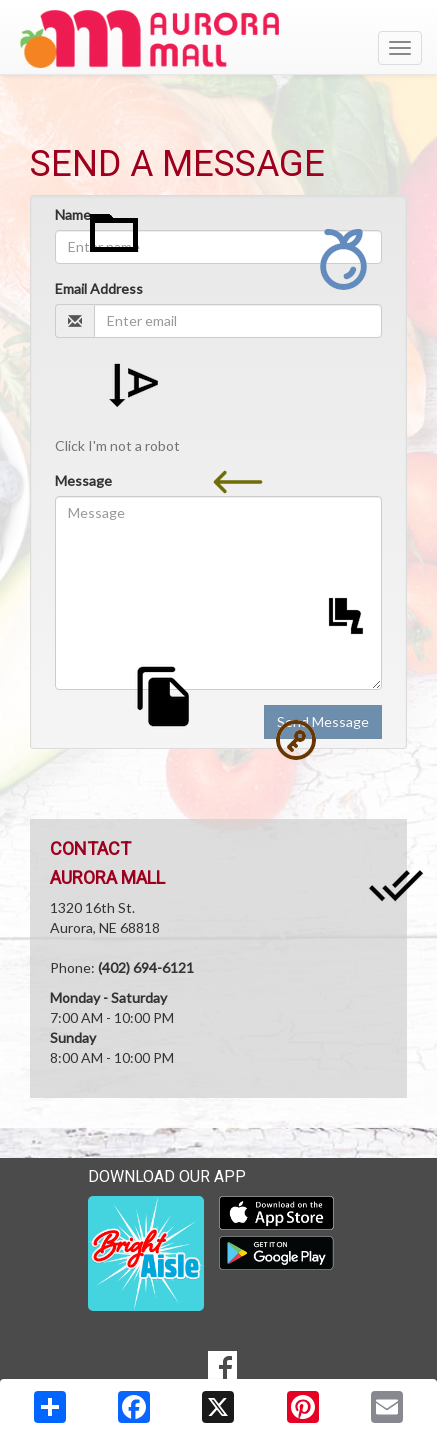 Image resolution: width=437 pixels, height=1435 pixels. What do you see at coordinates (296, 740) in the screenshot?
I see `access security or authentication settings` at bounding box center [296, 740].